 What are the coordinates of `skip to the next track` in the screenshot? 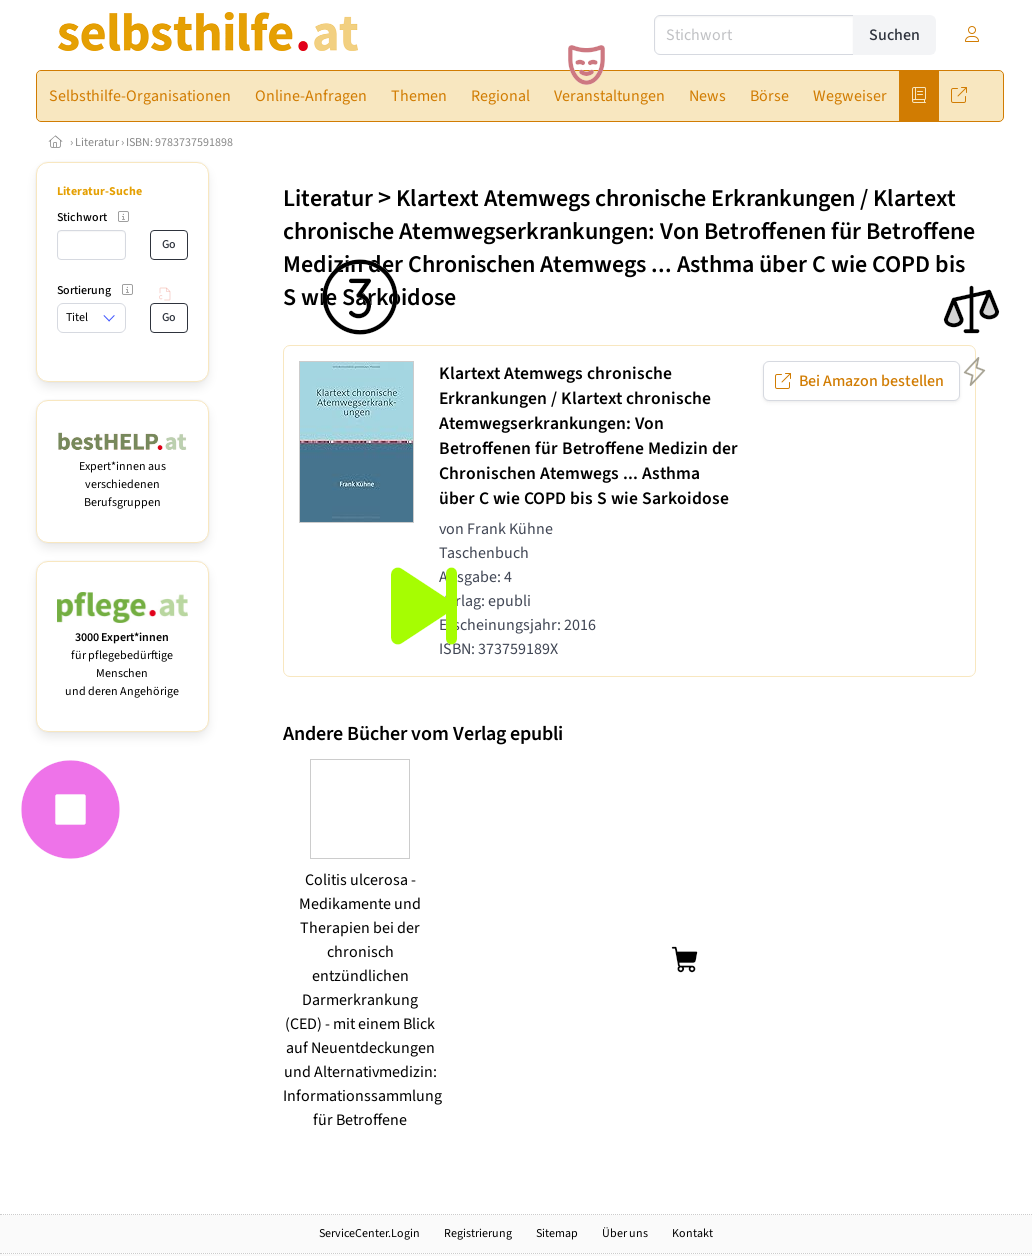 It's located at (424, 606).